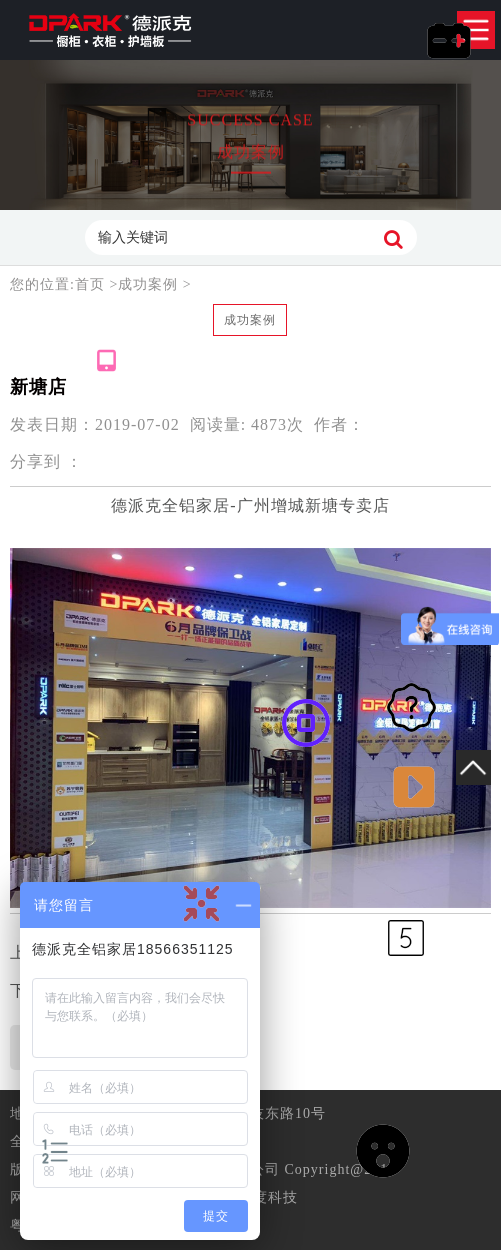 The image size is (501, 1250). What do you see at coordinates (406, 938) in the screenshot?
I see `select or navigate to item number five` at bounding box center [406, 938].